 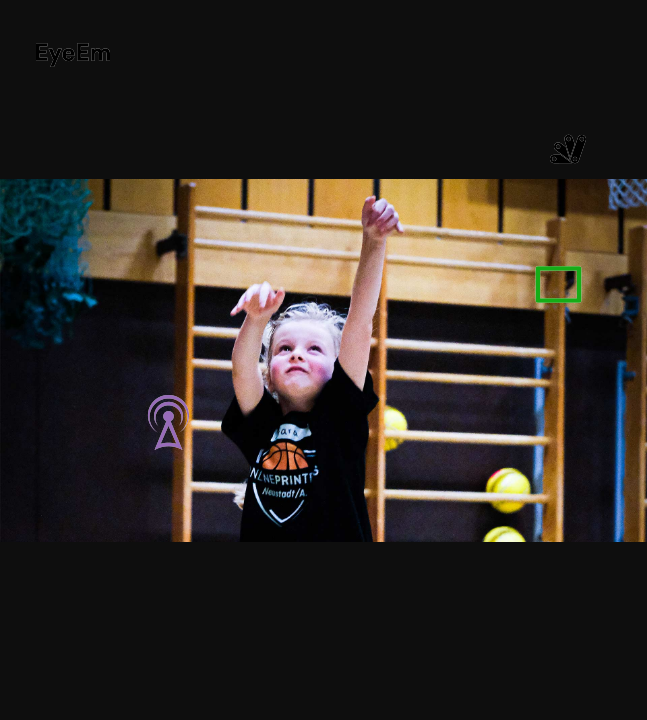 What do you see at coordinates (73, 55) in the screenshot?
I see `open the EyeEm photography app` at bounding box center [73, 55].